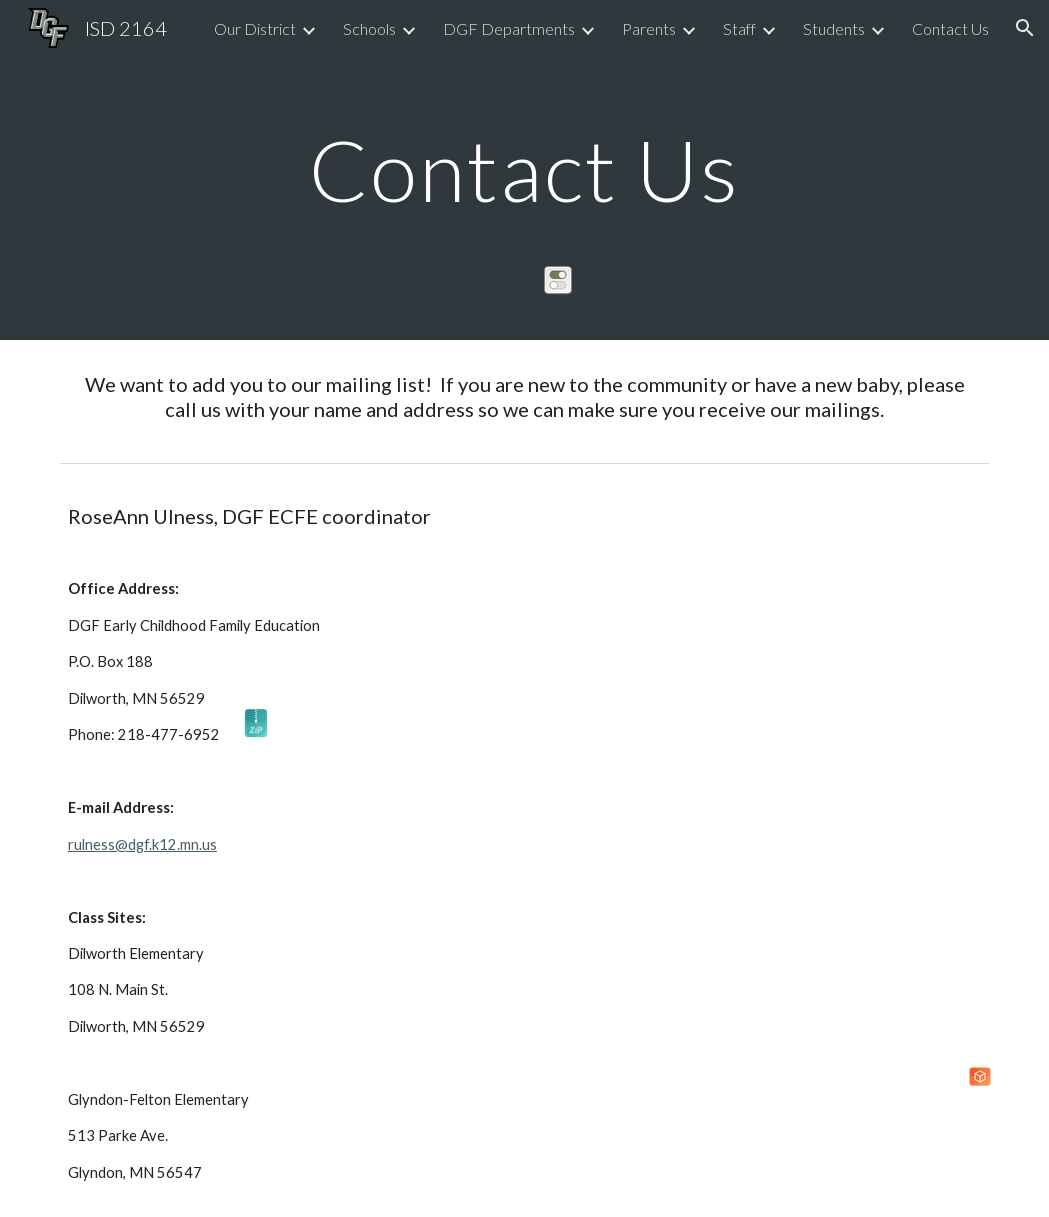  Describe the element at coordinates (558, 280) in the screenshot. I see `open unity tweak tool settings` at that location.